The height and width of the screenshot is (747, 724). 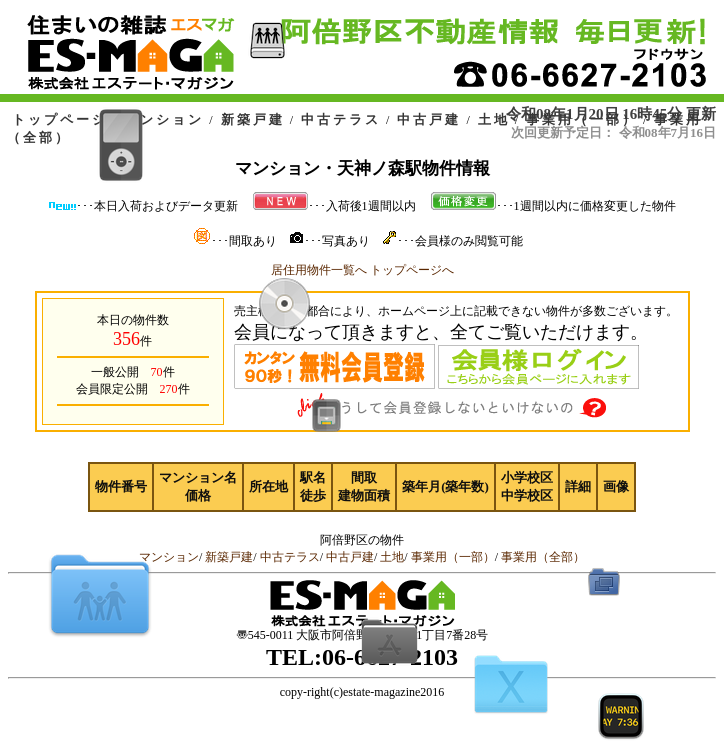 I want to click on access macos system folder, so click(x=511, y=684).